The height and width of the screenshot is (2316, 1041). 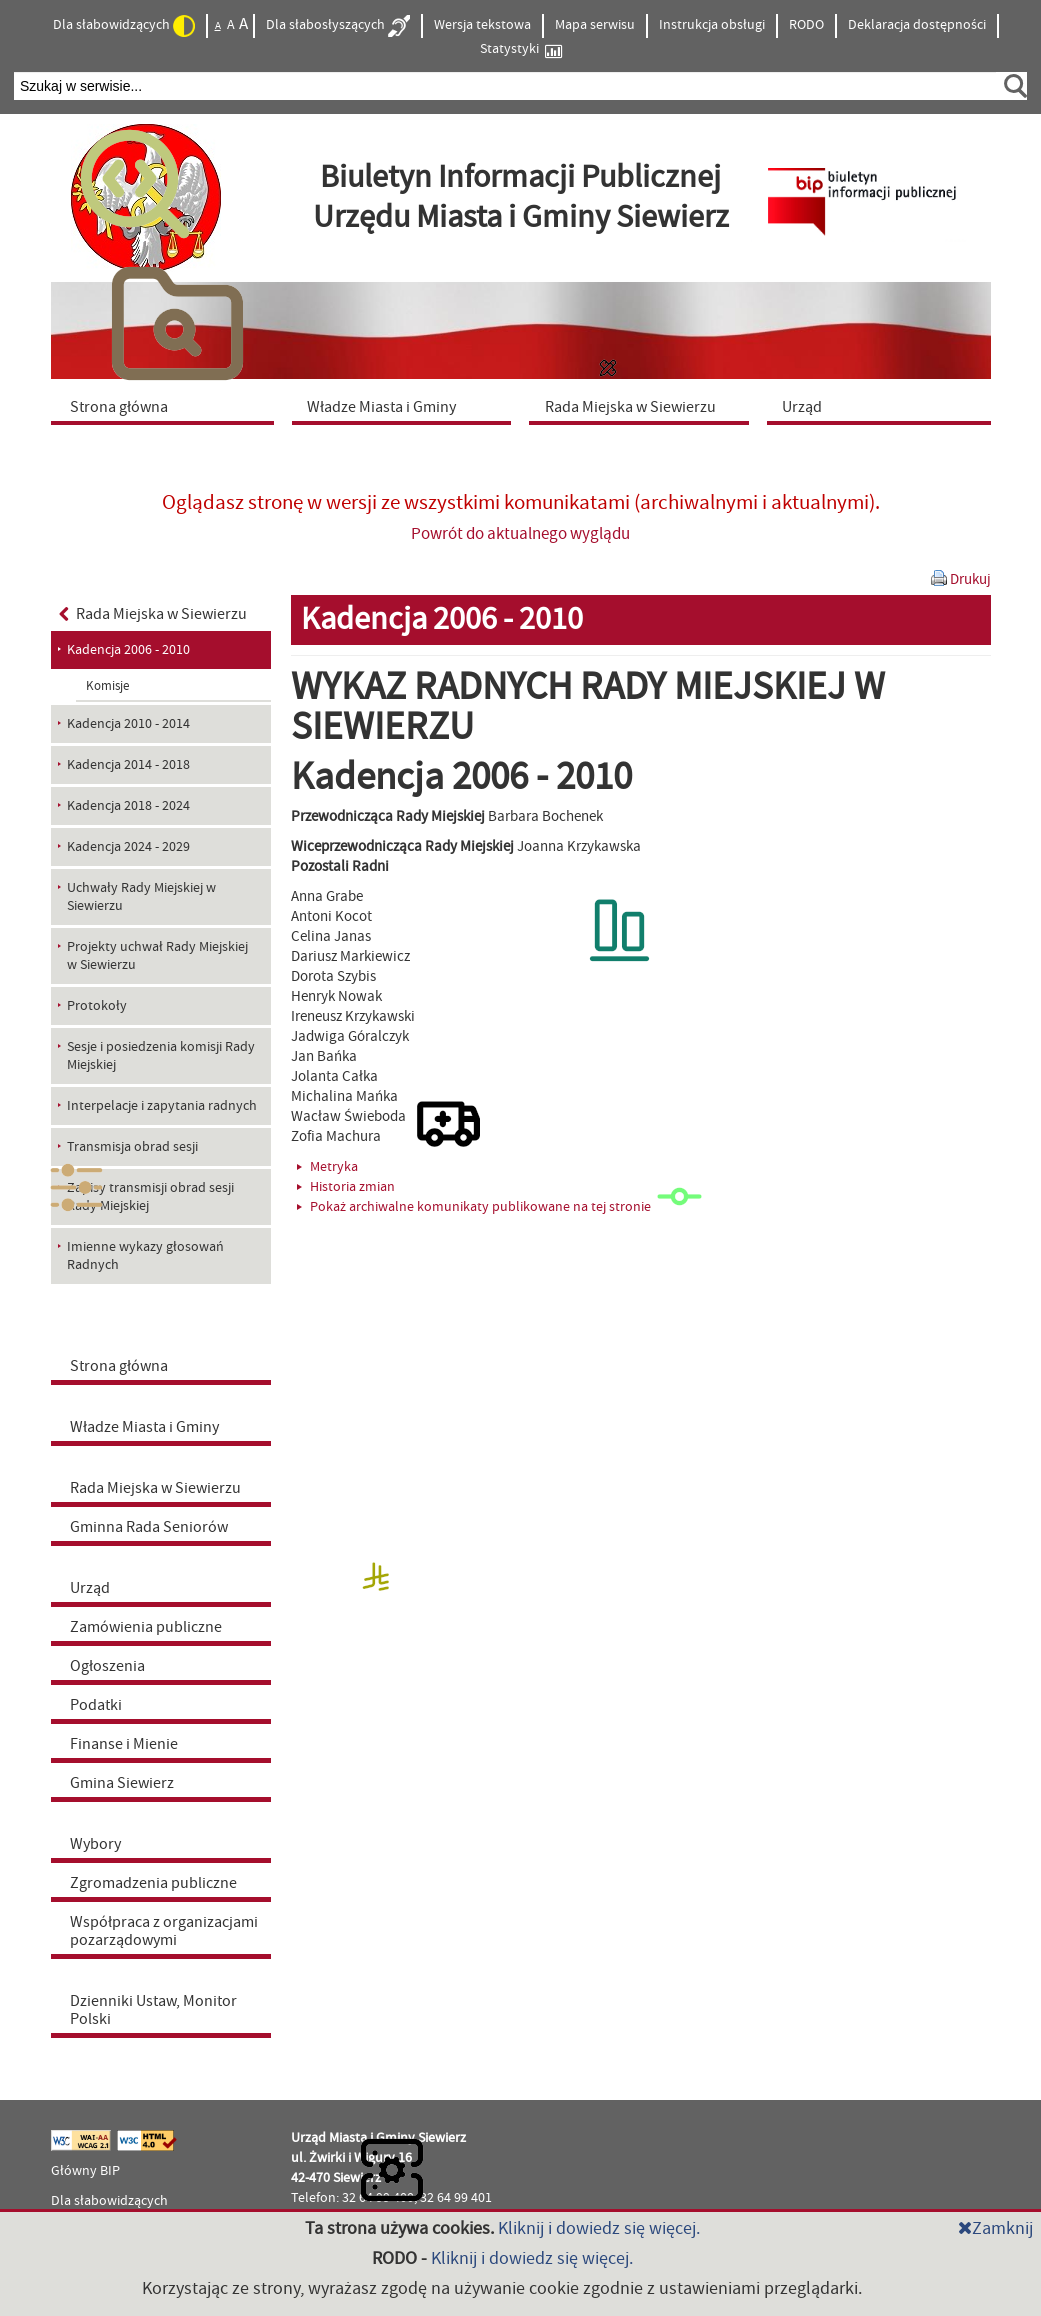 What do you see at coordinates (177, 326) in the screenshot?
I see `search within a folder` at bounding box center [177, 326].